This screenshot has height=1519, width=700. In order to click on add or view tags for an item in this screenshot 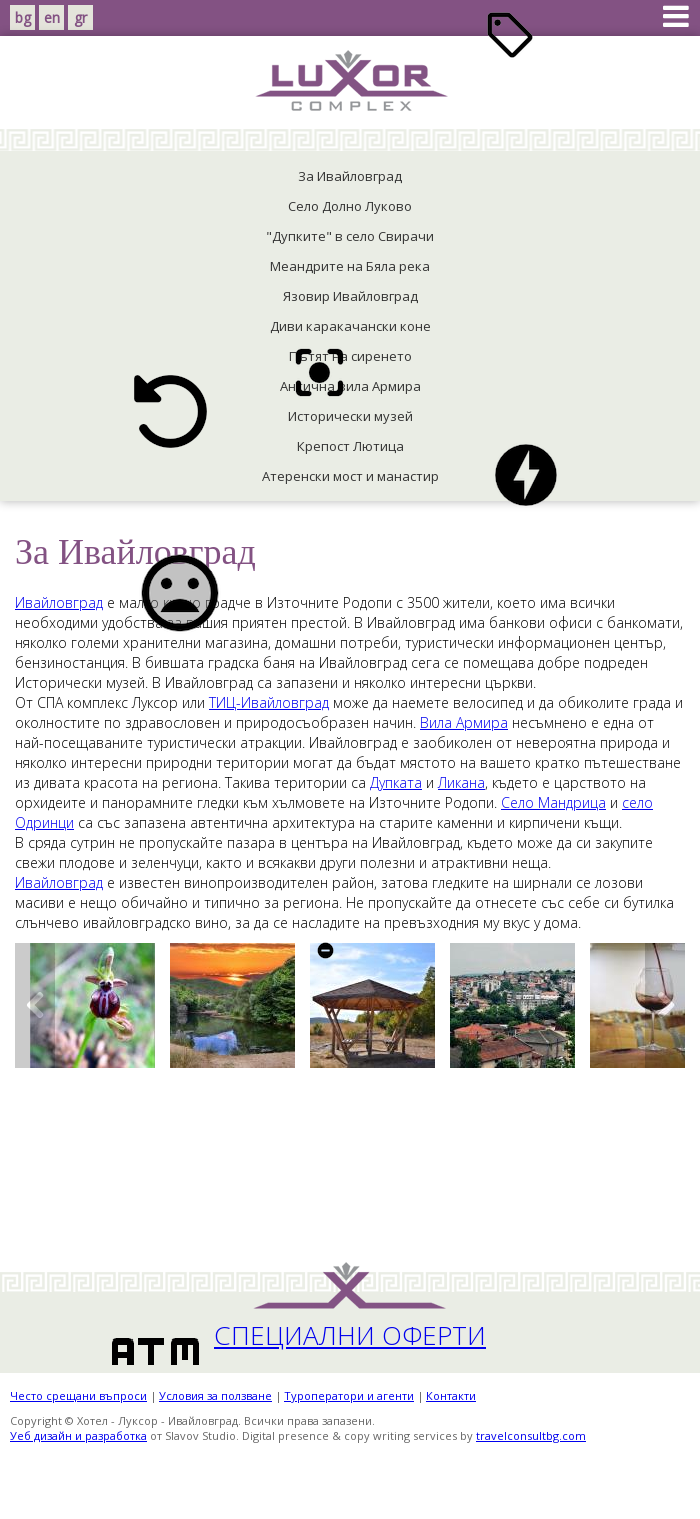, I will do `click(510, 35)`.